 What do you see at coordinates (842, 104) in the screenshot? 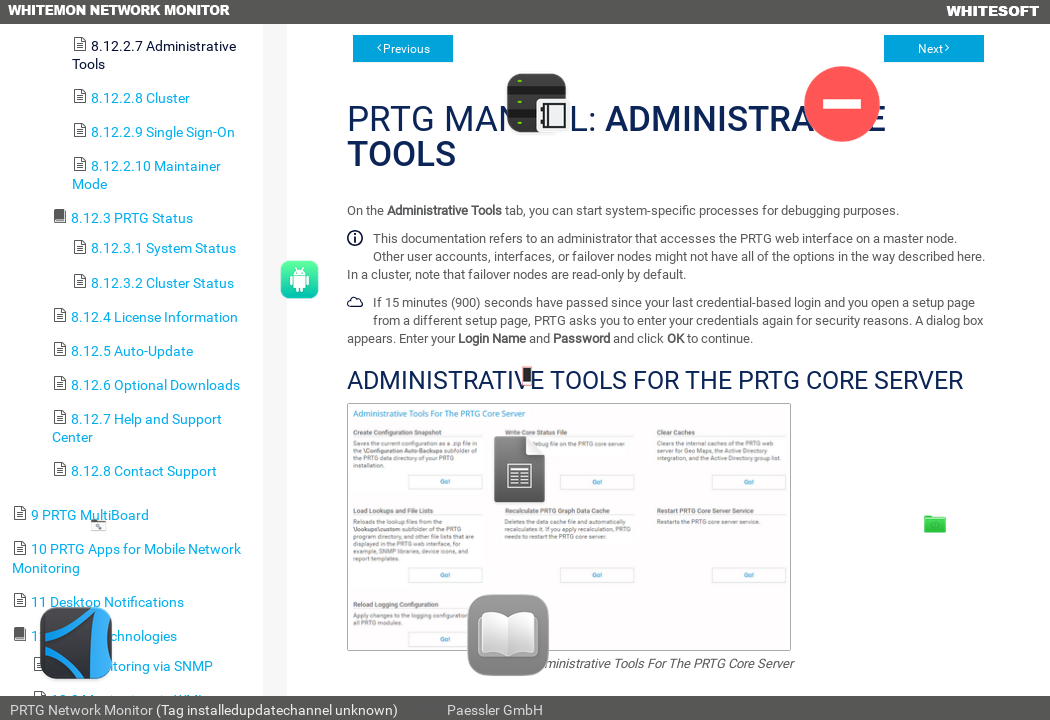
I see `remove an item from a list or collection` at bounding box center [842, 104].